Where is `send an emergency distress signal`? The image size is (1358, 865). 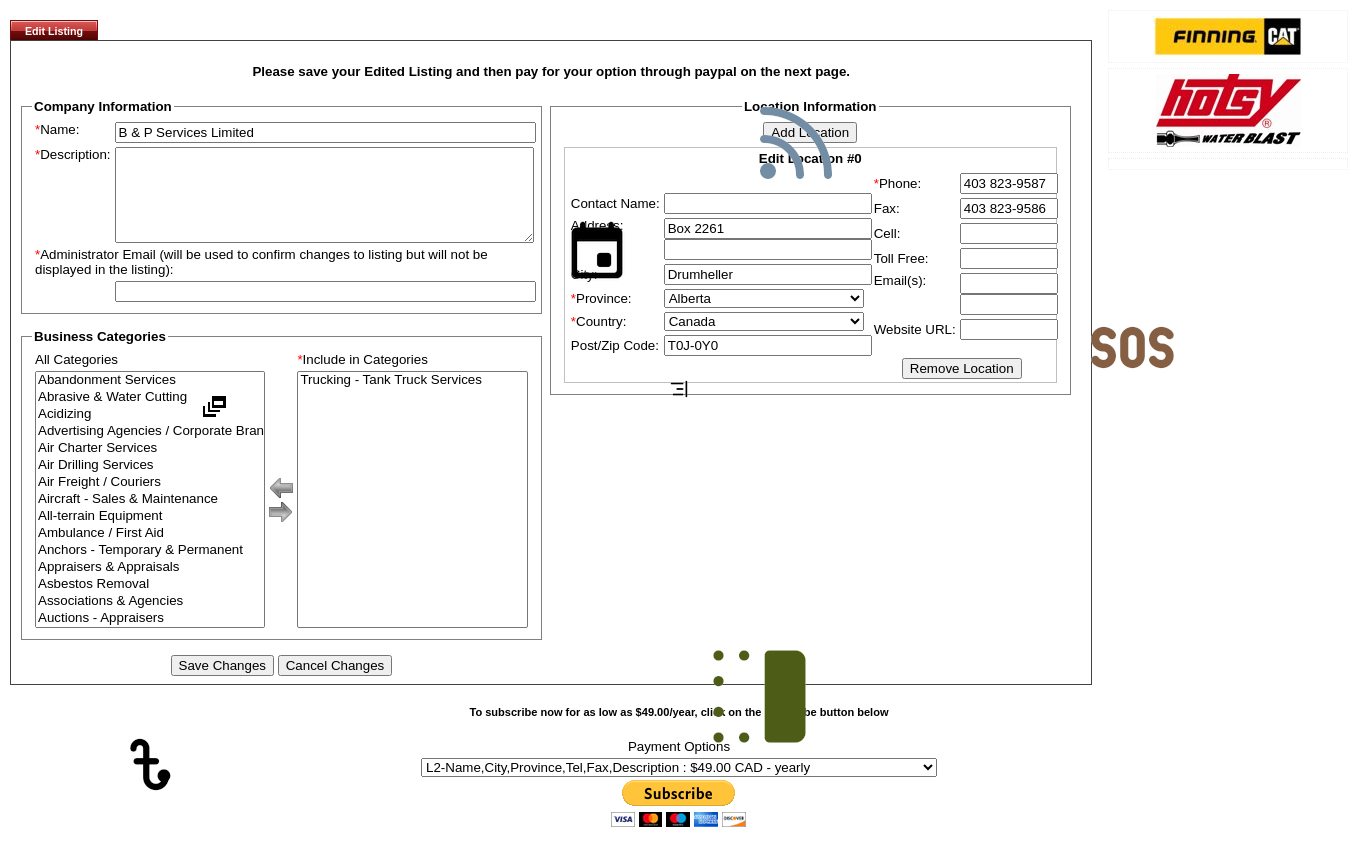 send an emergency distress signal is located at coordinates (1132, 347).